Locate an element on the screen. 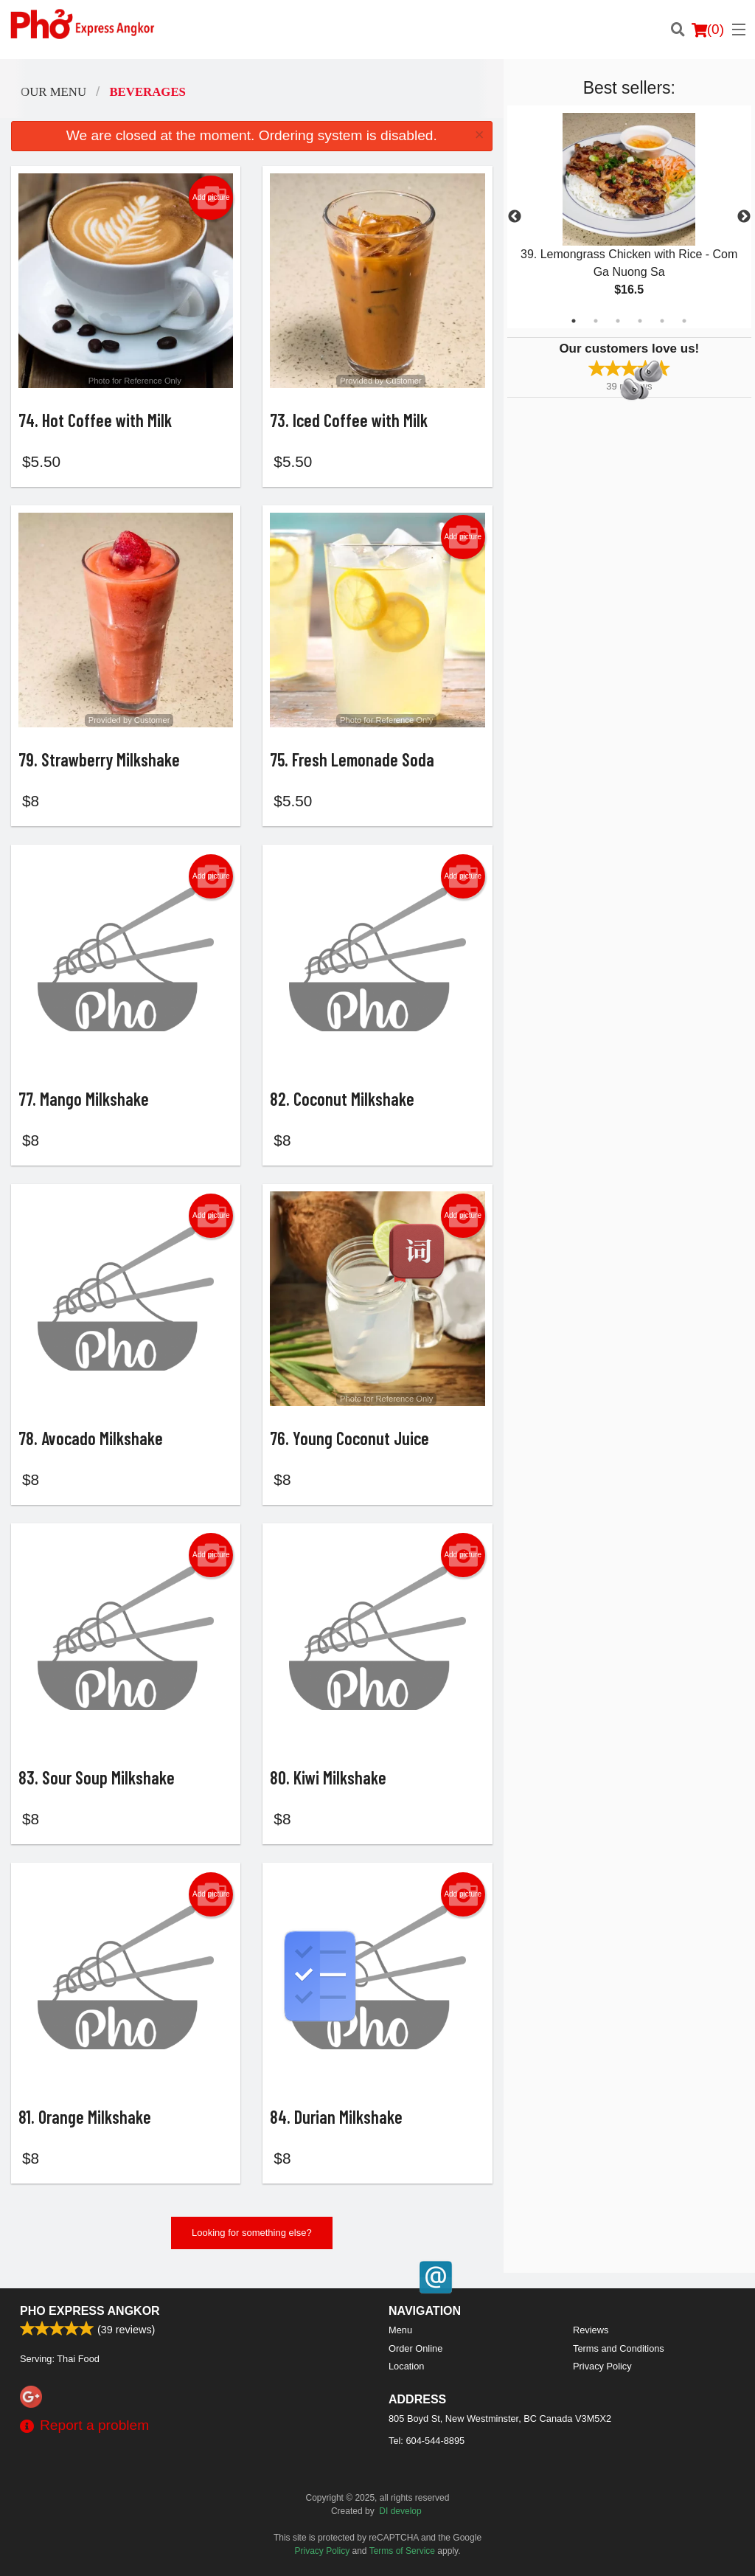 The height and width of the screenshot is (2576, 755). connect beats studio buds via bluetooth is located at coordinates (641, 381).